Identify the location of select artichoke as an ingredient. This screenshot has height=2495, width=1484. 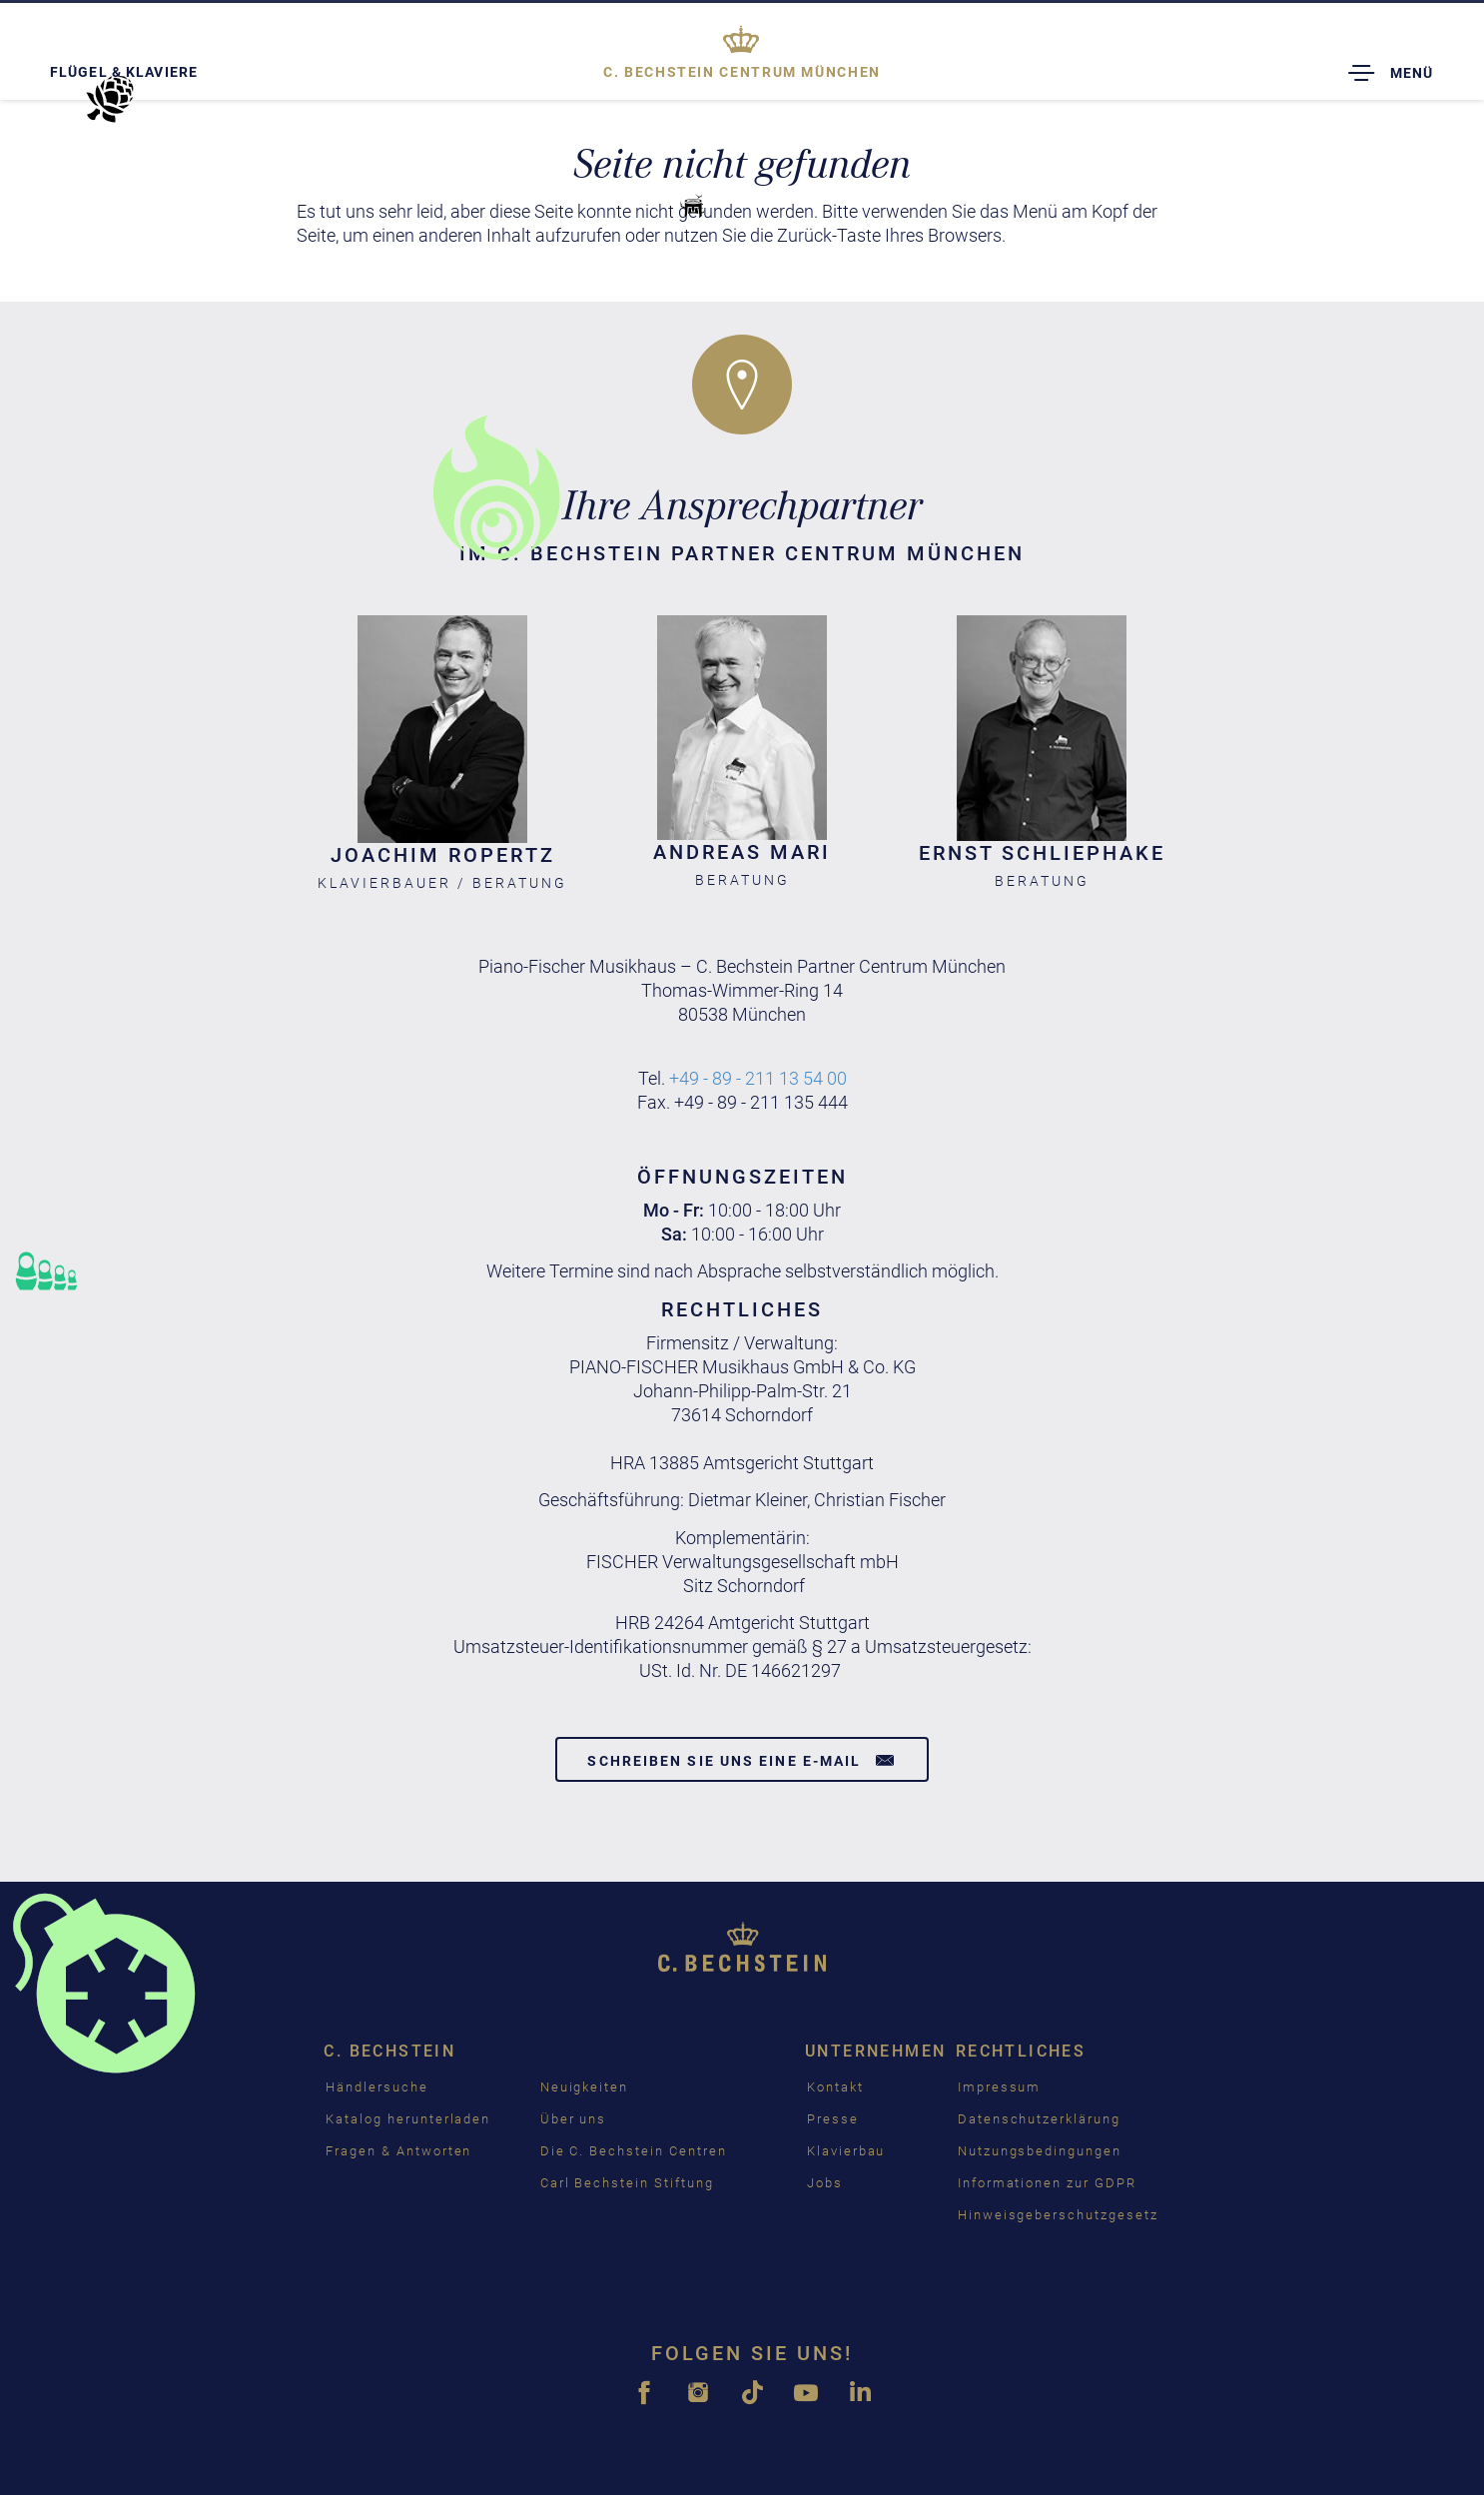
(110, 99).